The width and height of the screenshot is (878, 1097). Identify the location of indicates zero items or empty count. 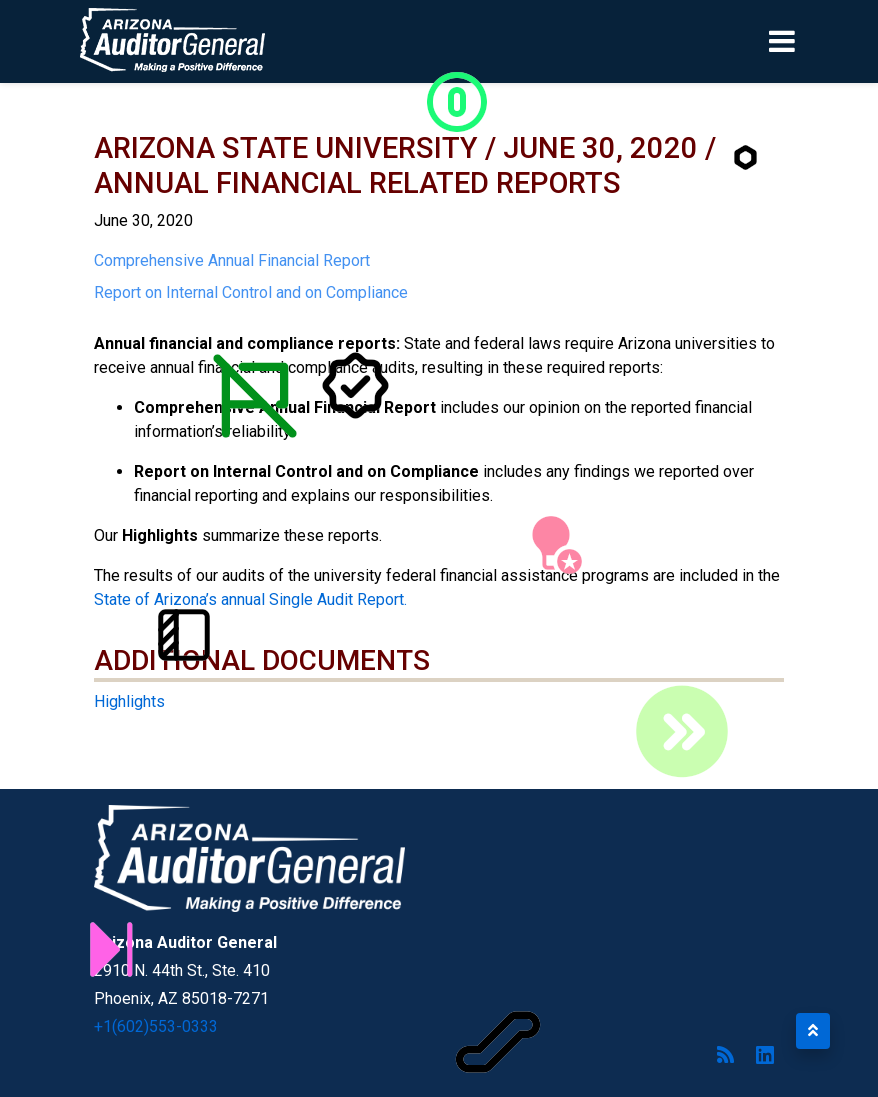
(457, 102).